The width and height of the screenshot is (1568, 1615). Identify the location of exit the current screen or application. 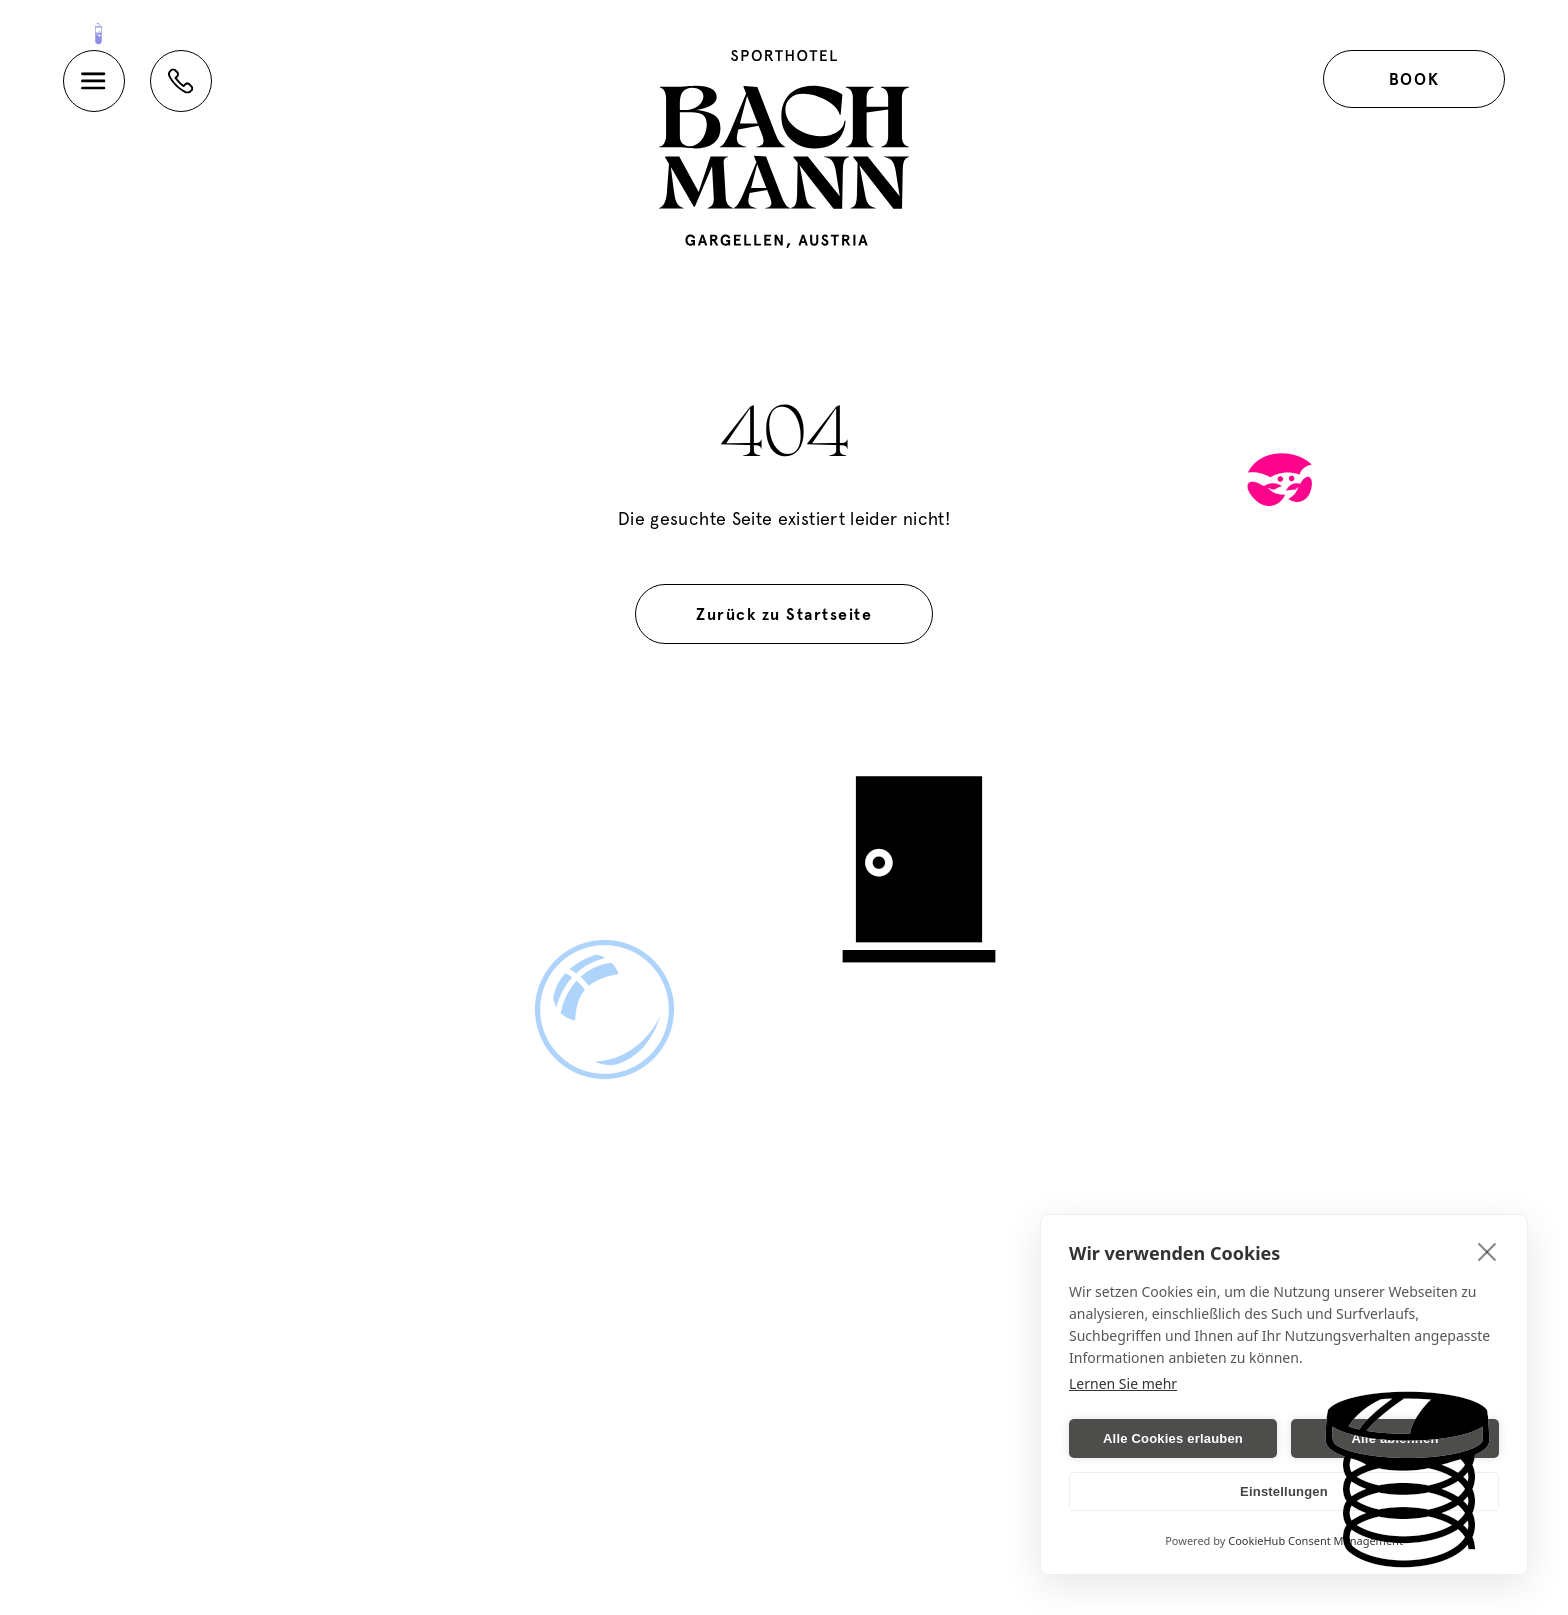
(919, 866).